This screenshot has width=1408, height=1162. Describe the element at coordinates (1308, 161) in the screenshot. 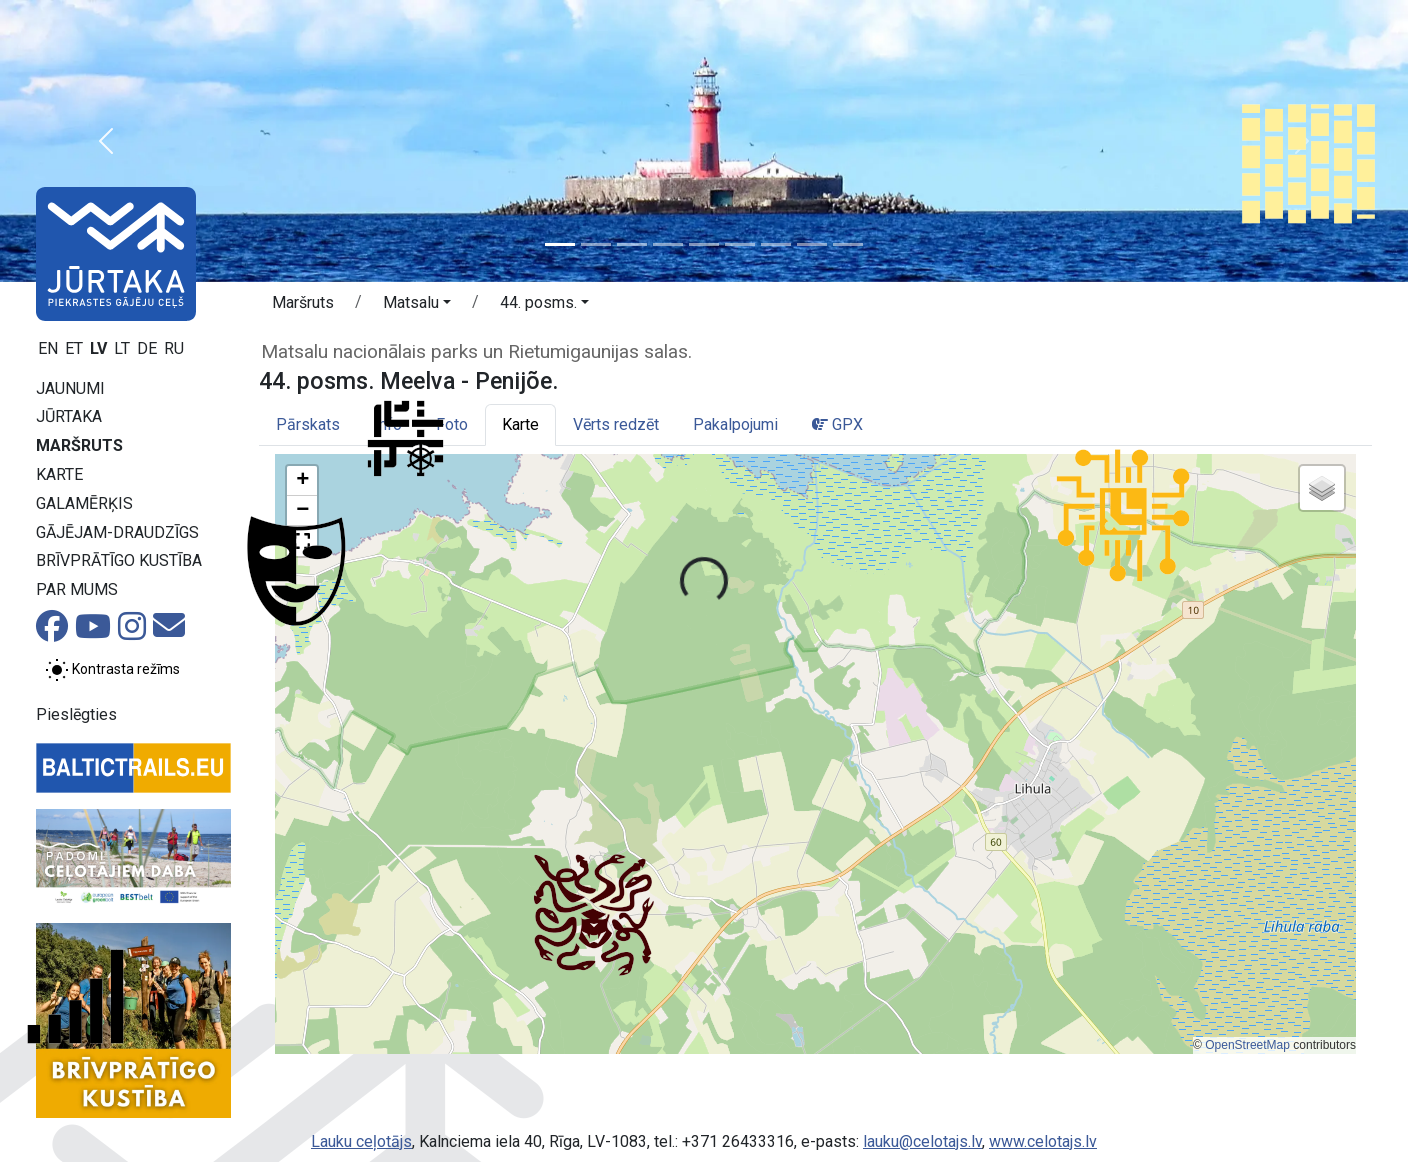

I see `view half-year calendar overview` at that location.